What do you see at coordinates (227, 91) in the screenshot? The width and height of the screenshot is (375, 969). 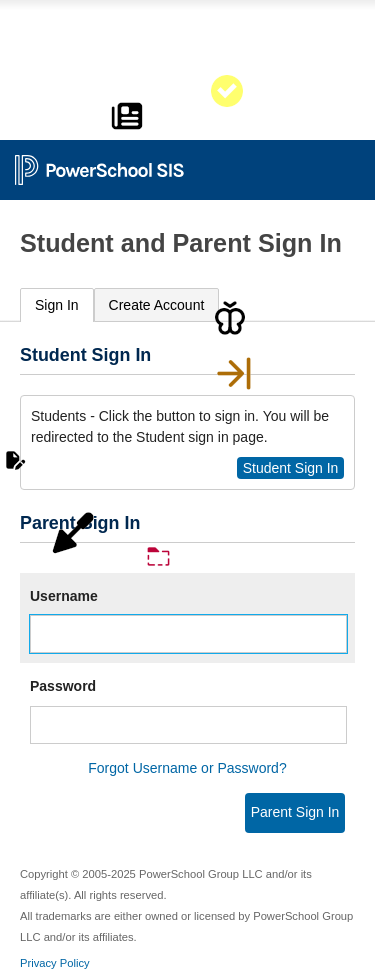 I see `indicates successful completion or confirmation` at bounding box center [227, 91].